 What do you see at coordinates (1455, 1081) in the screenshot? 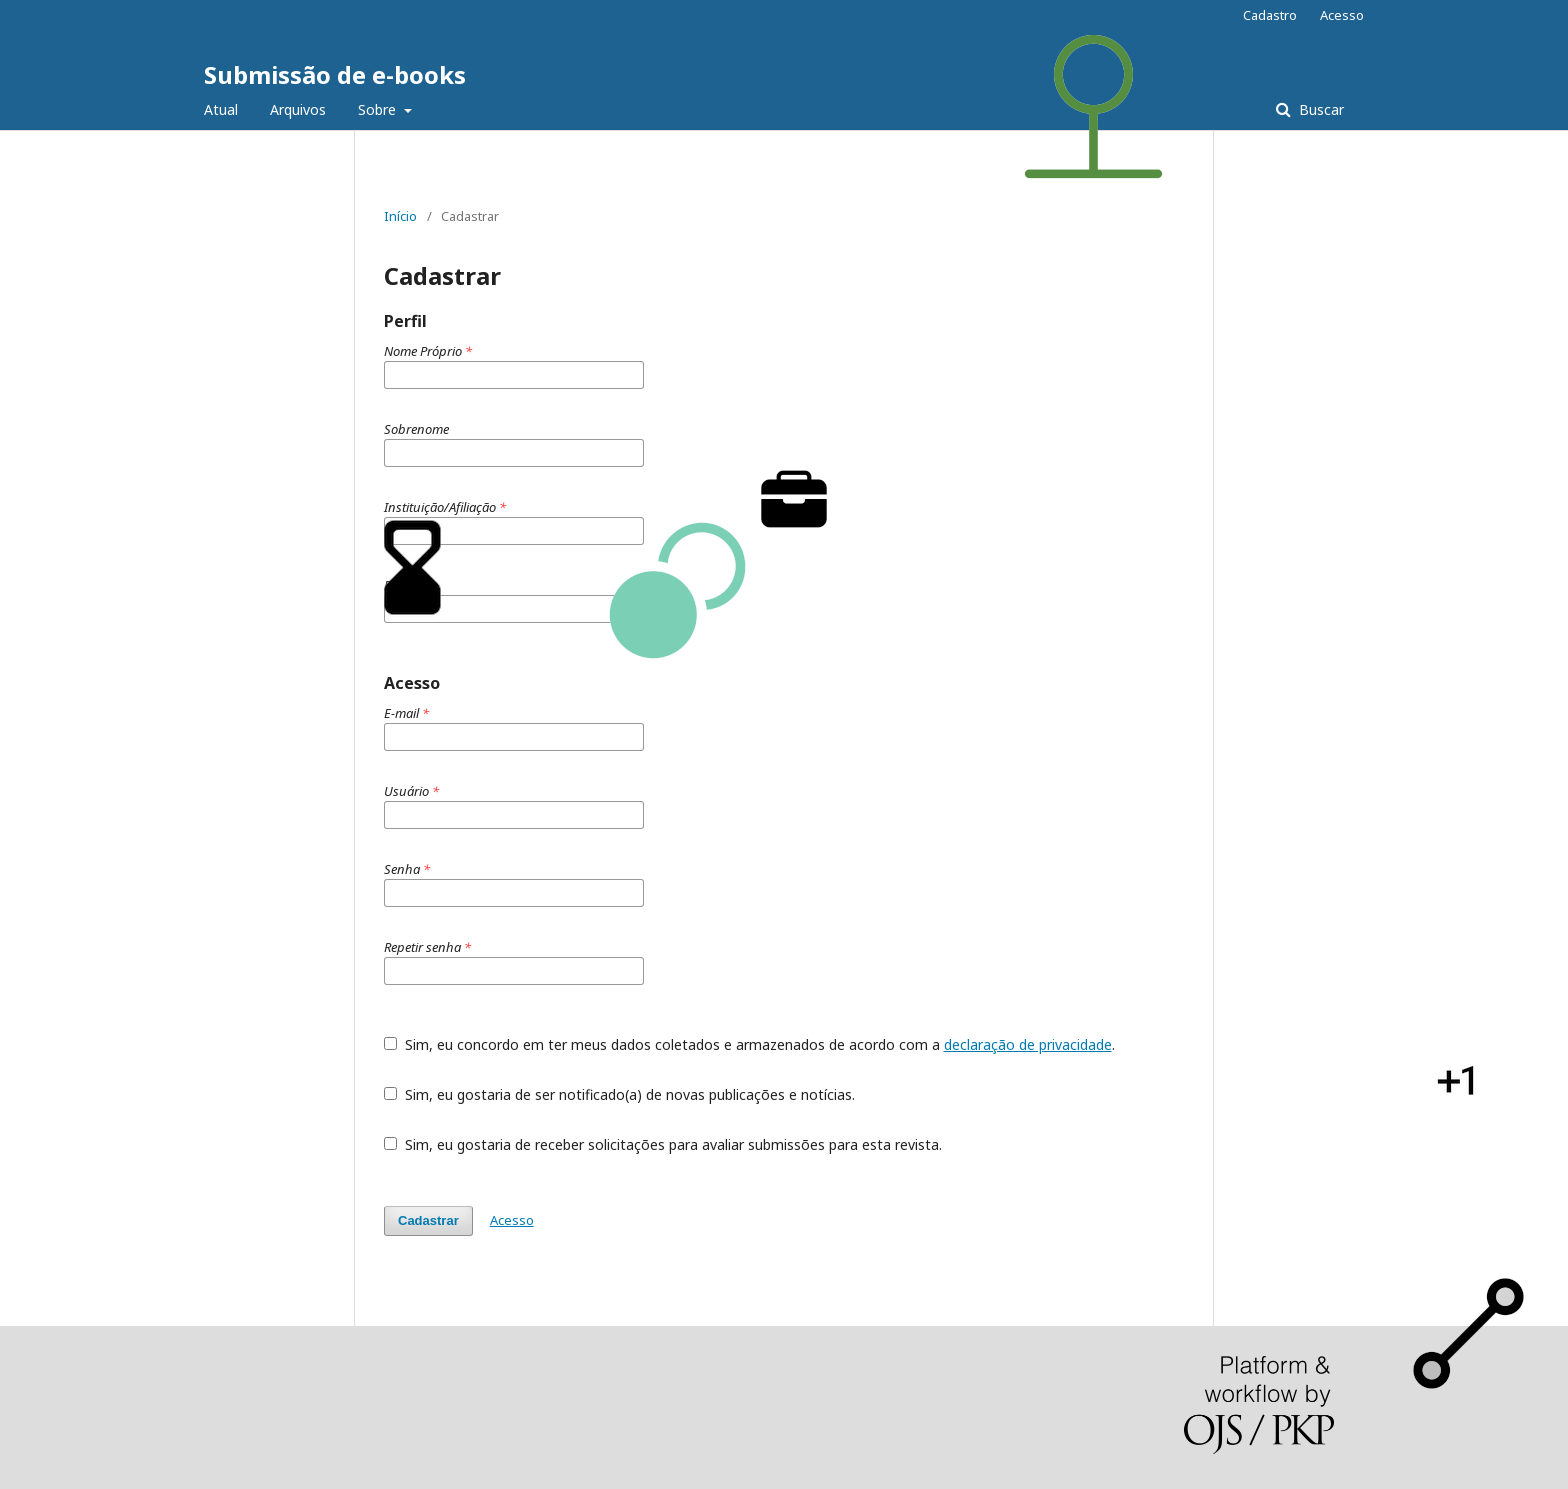
I see `increase exposure by one stop` at bounding box center [1455, 1081].